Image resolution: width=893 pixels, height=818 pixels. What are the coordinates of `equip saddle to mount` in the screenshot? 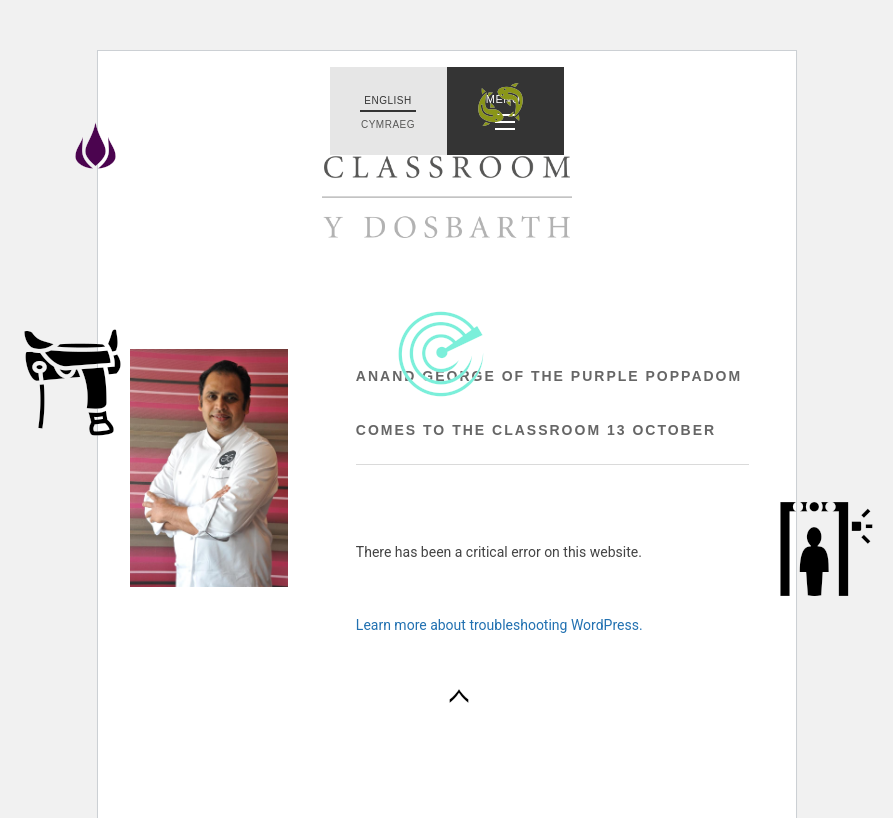 It's located at (72, 382).